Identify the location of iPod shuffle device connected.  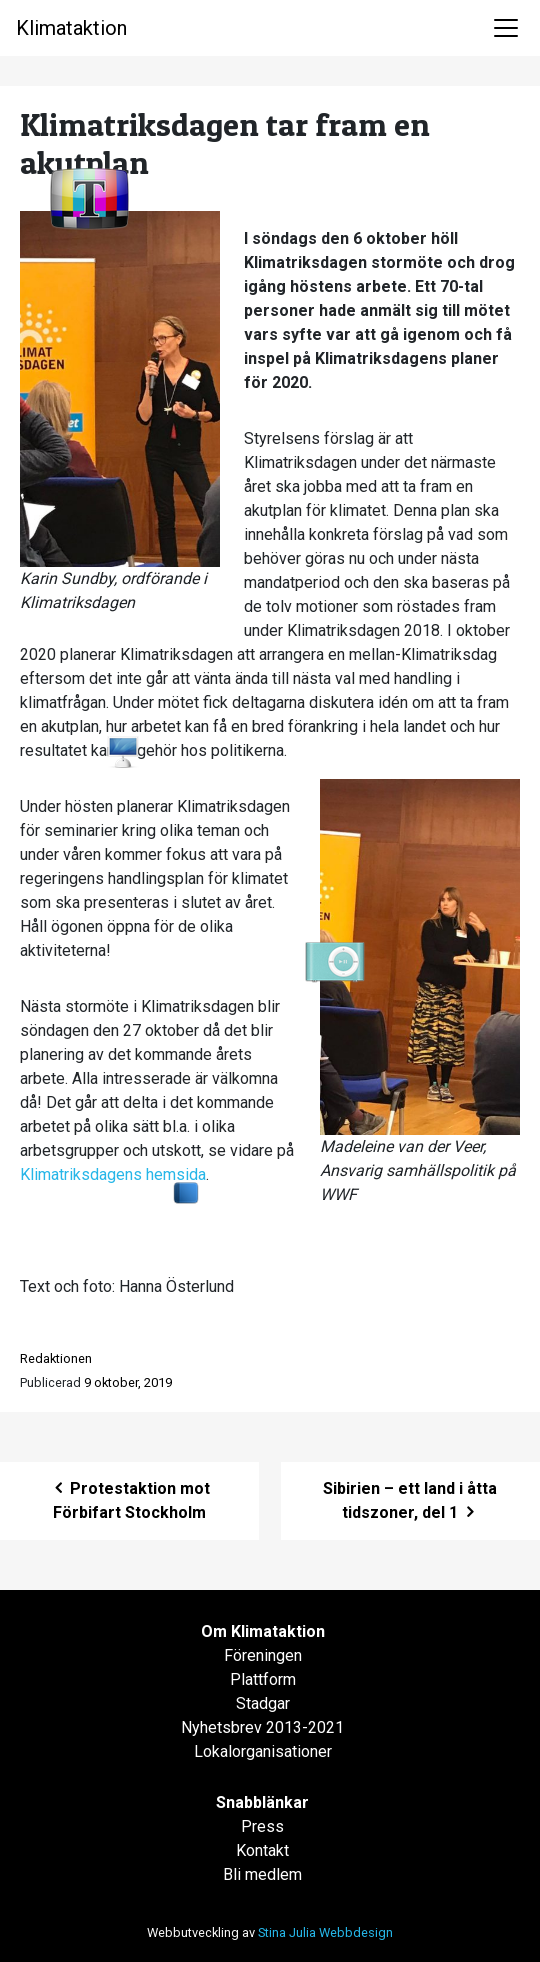
(335, 951).